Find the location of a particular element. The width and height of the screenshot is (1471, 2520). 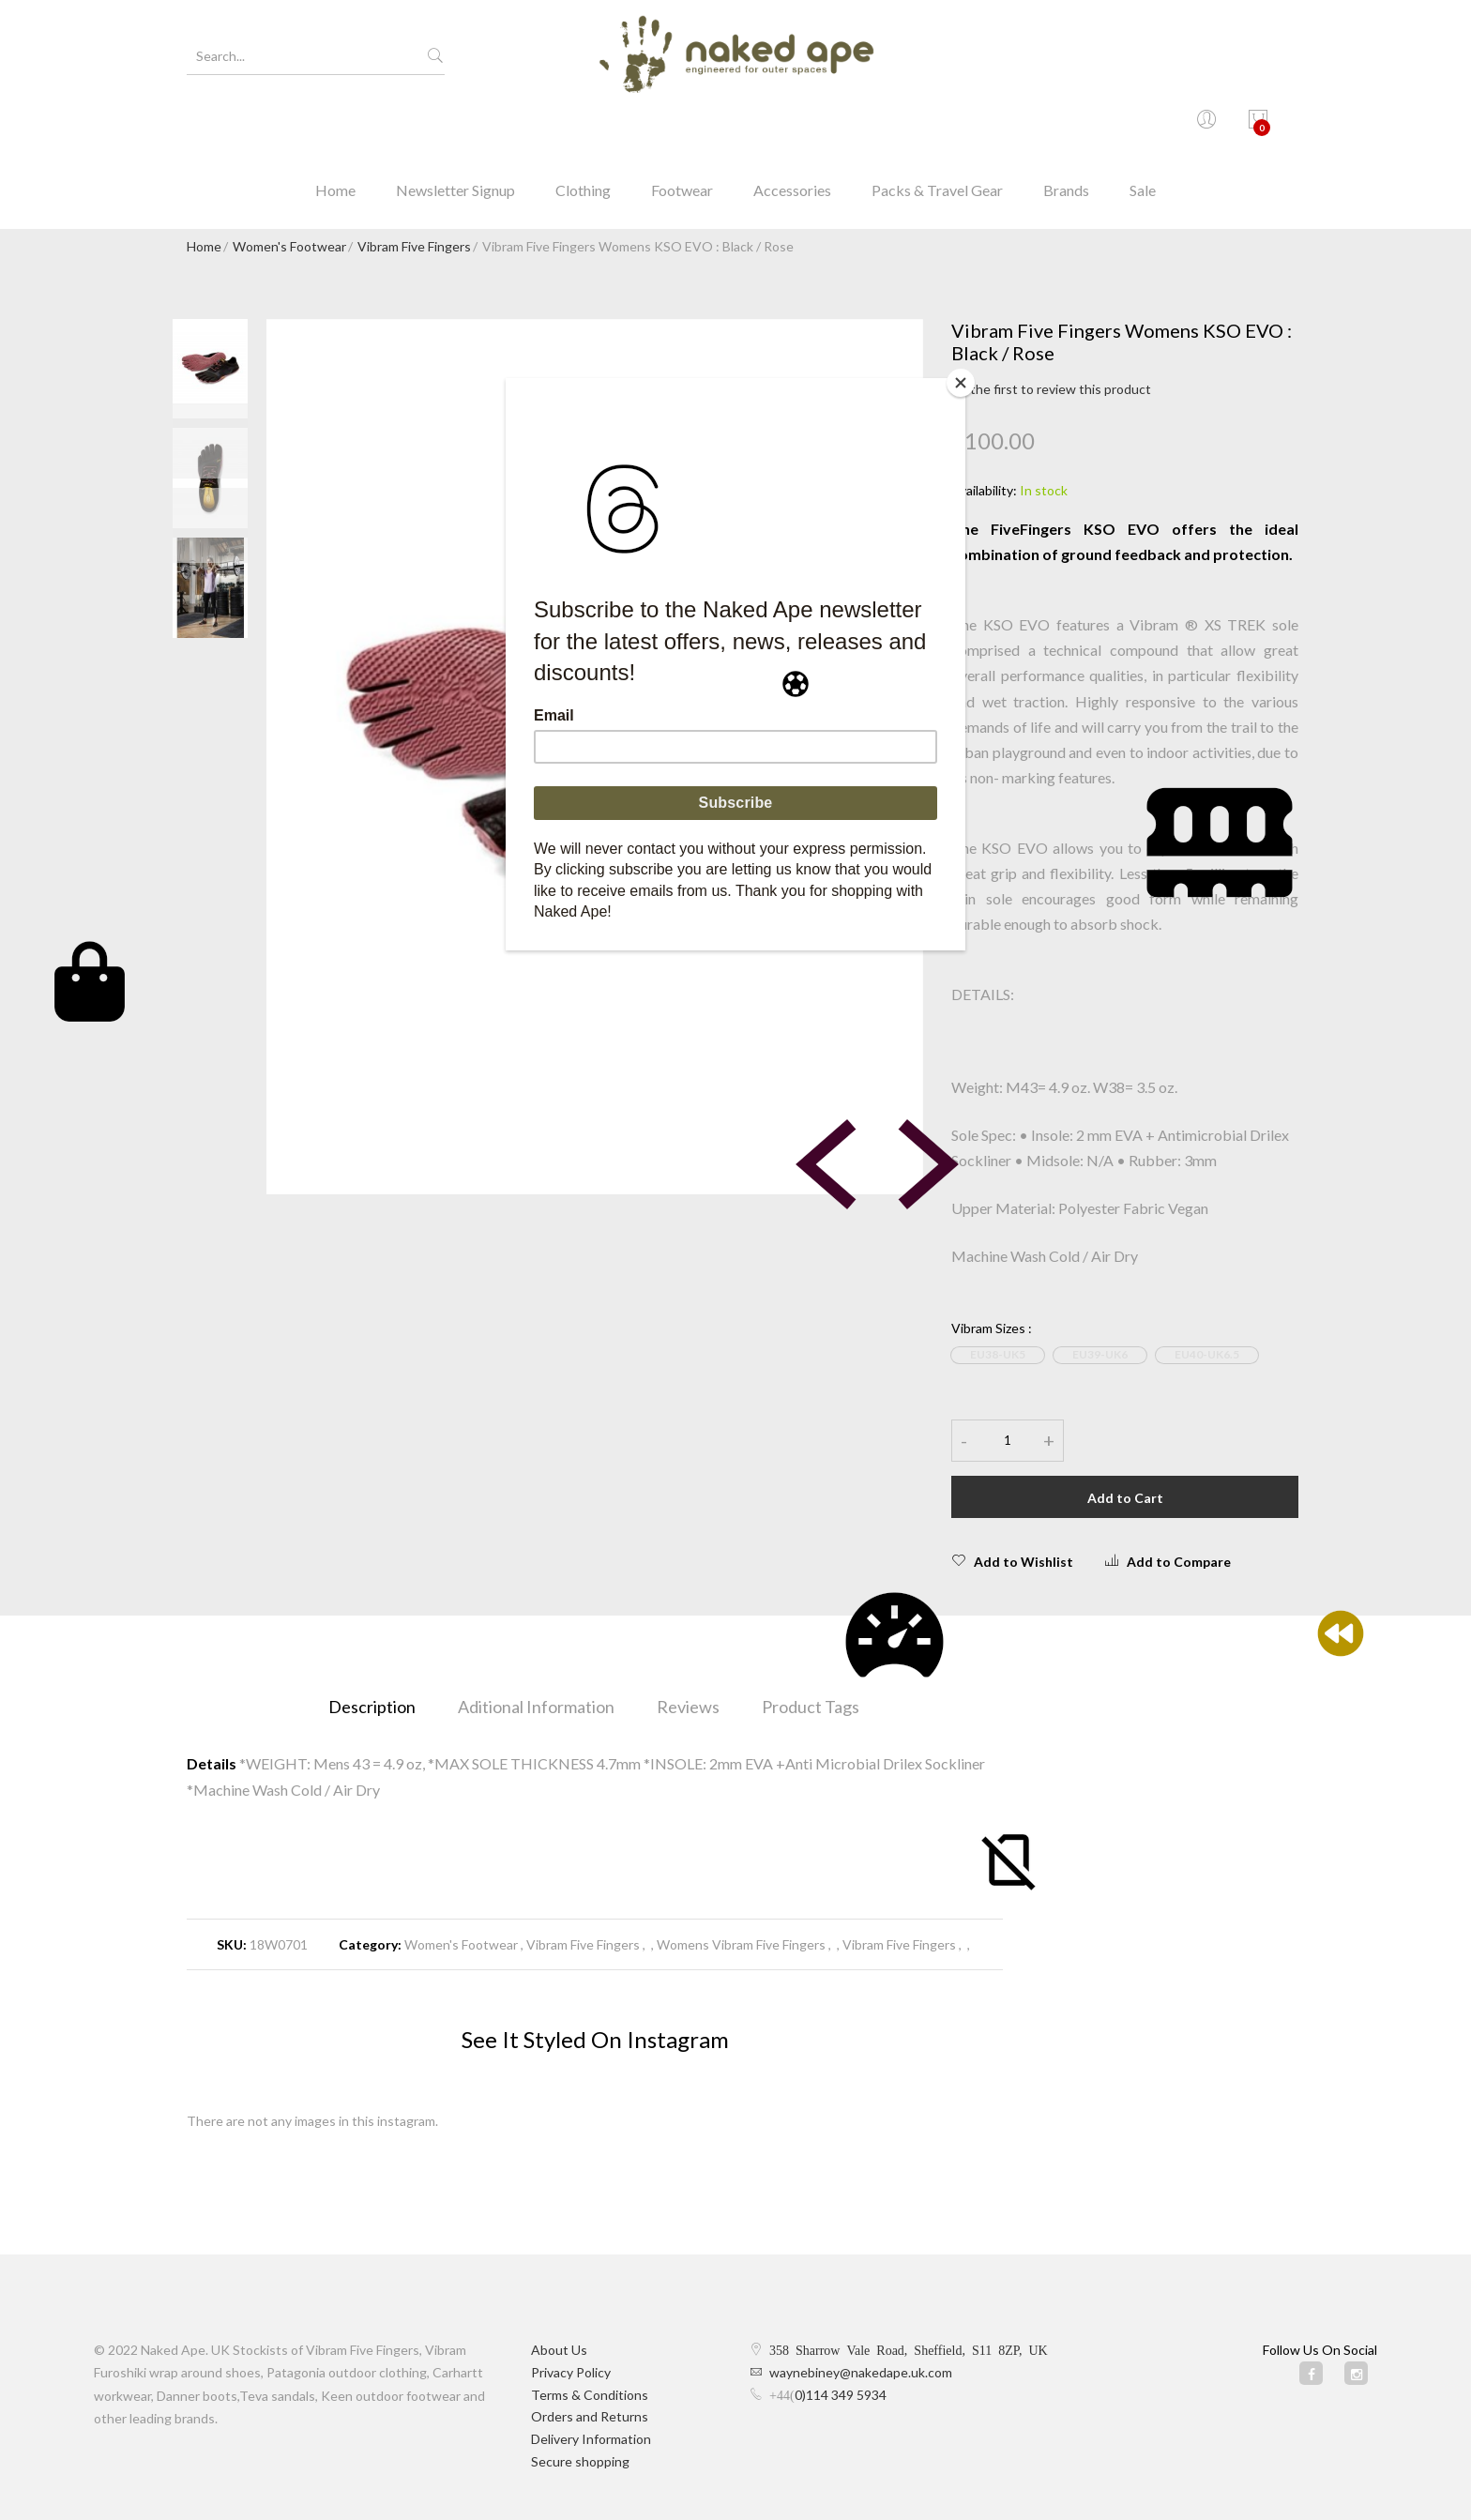

view your shopping bag is located at coordinates (89, 986).